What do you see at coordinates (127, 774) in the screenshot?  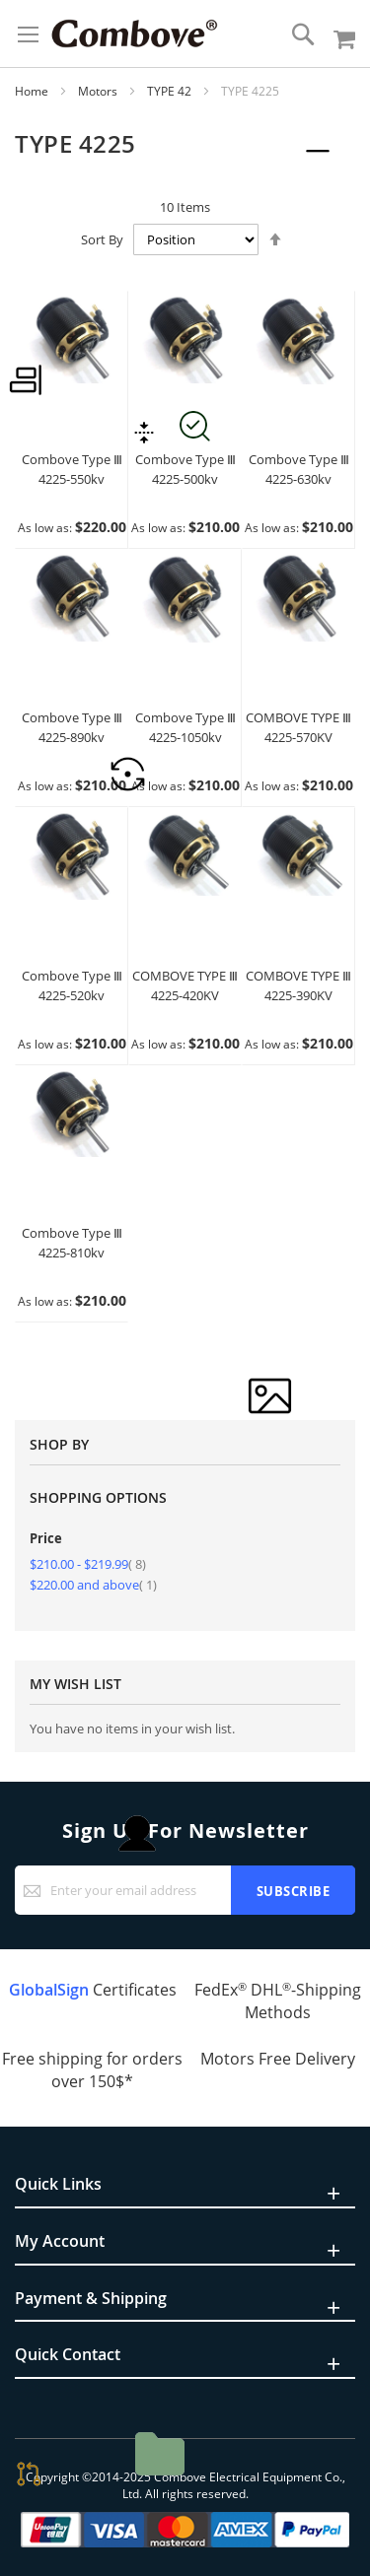 I see `reopen a previously closed issue` at bounding box center [127, 774].